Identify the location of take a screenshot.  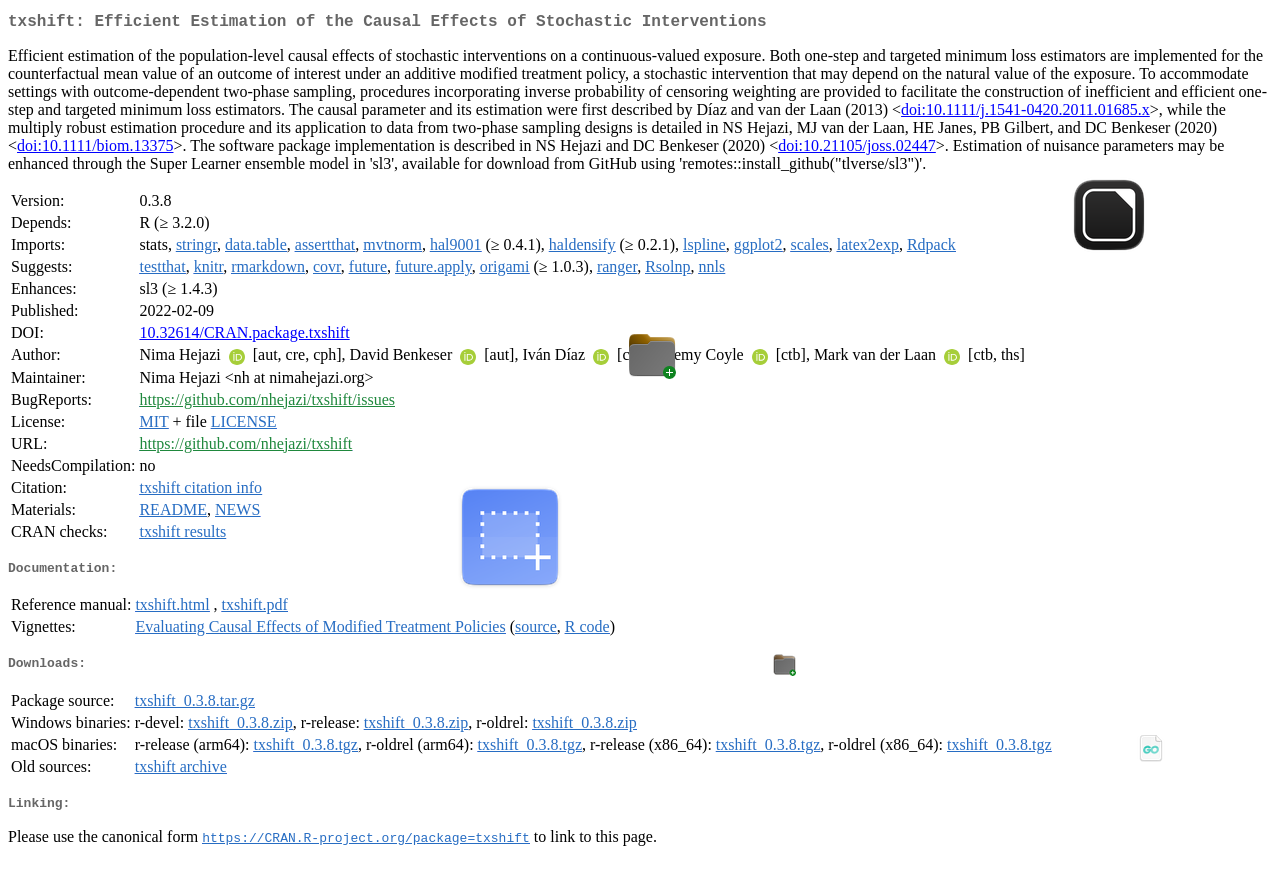
(510, 537).